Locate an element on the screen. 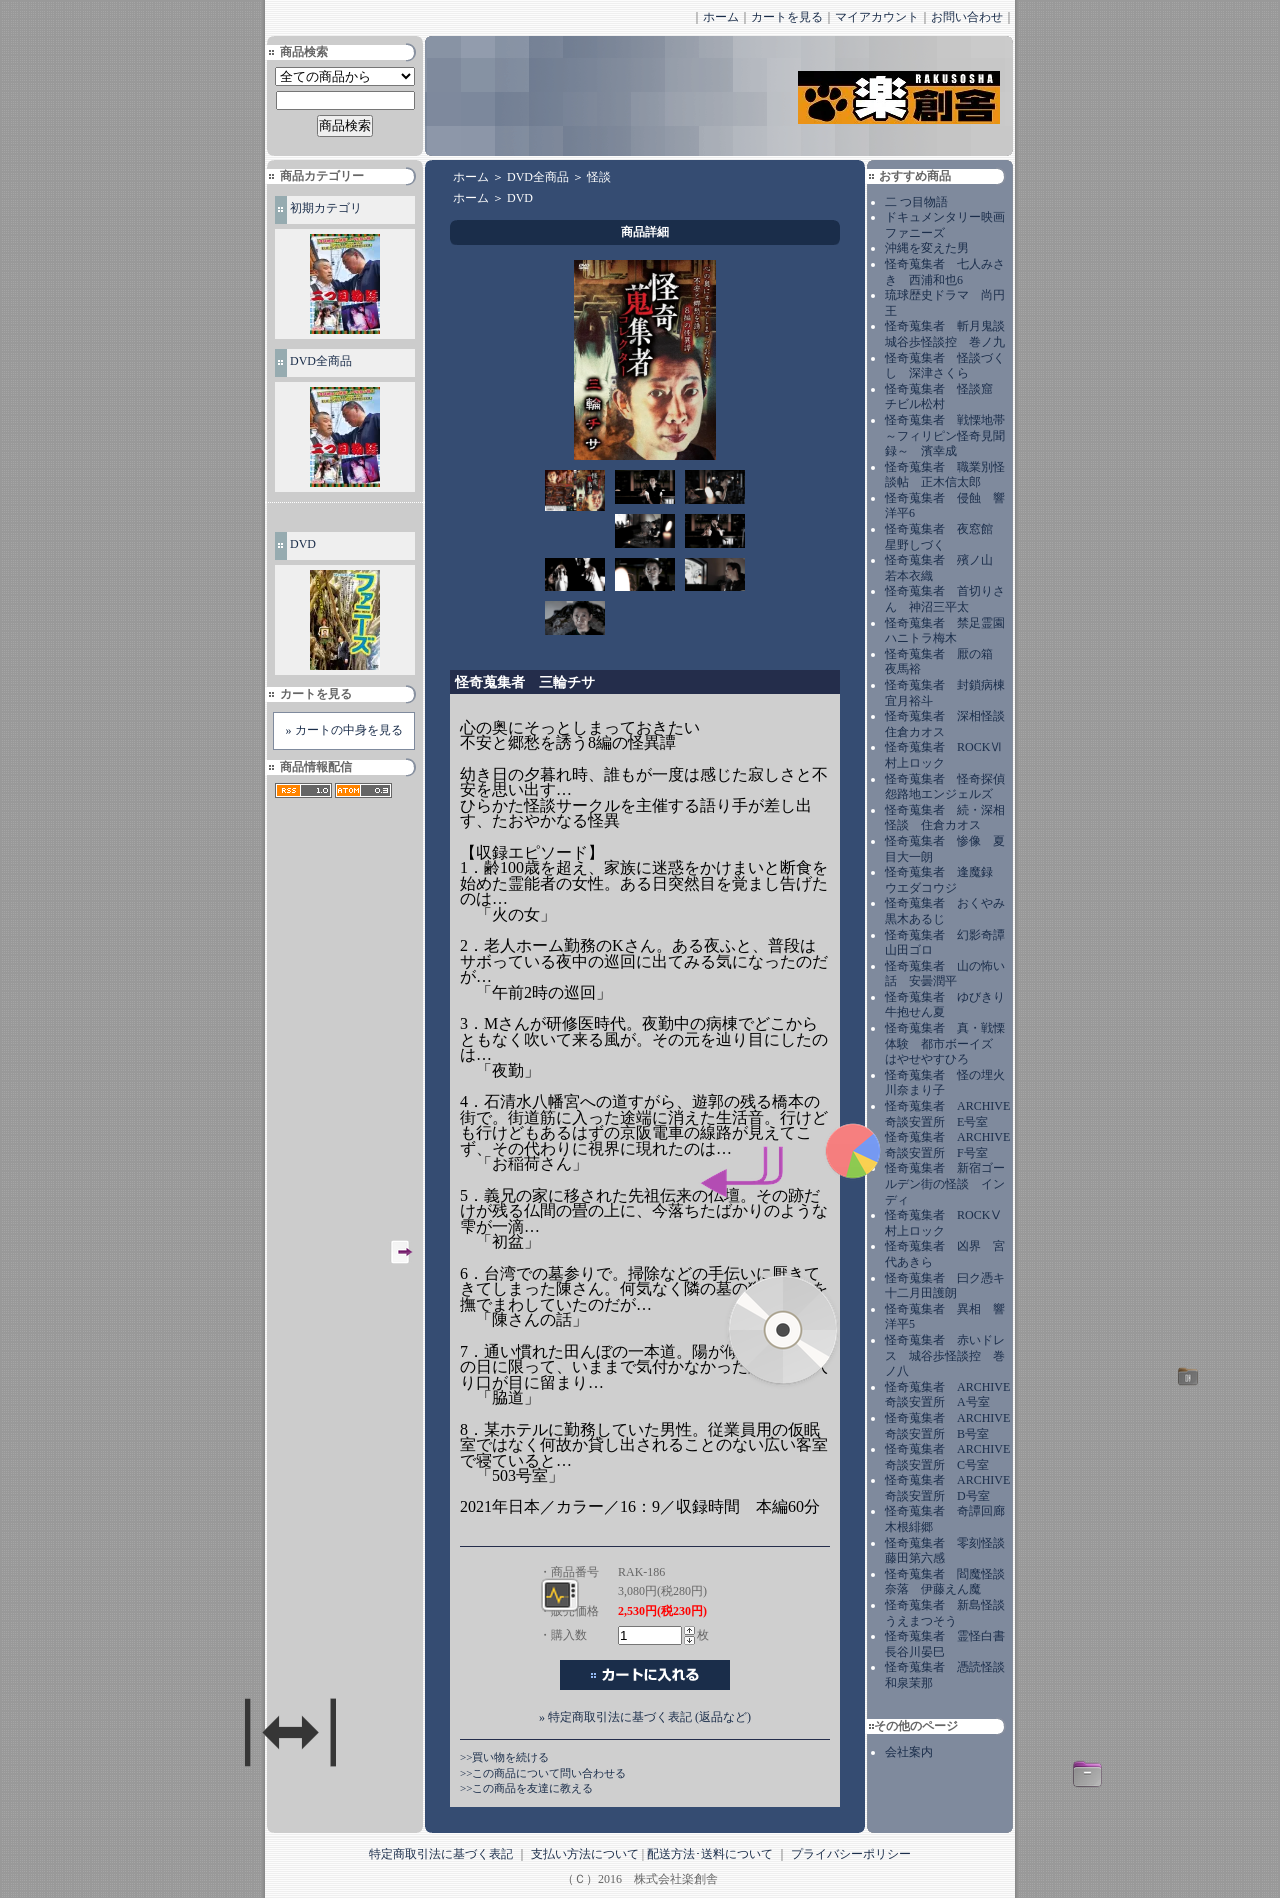  open disk usage analyzer is located at coordinates (853, 1151).